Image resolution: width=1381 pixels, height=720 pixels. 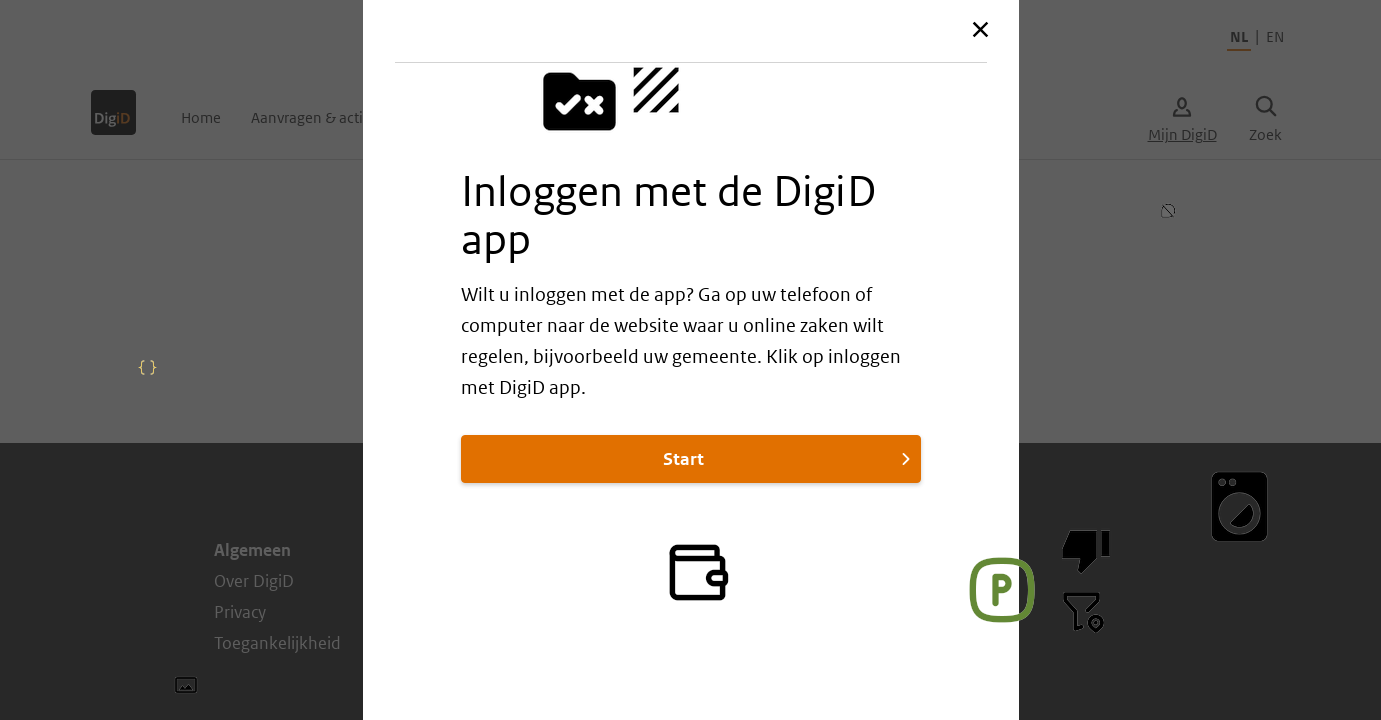 What do you see at coordinates (147, 367) in the screenshot?
I see `view or edit code` at bounding box center [147, 367].